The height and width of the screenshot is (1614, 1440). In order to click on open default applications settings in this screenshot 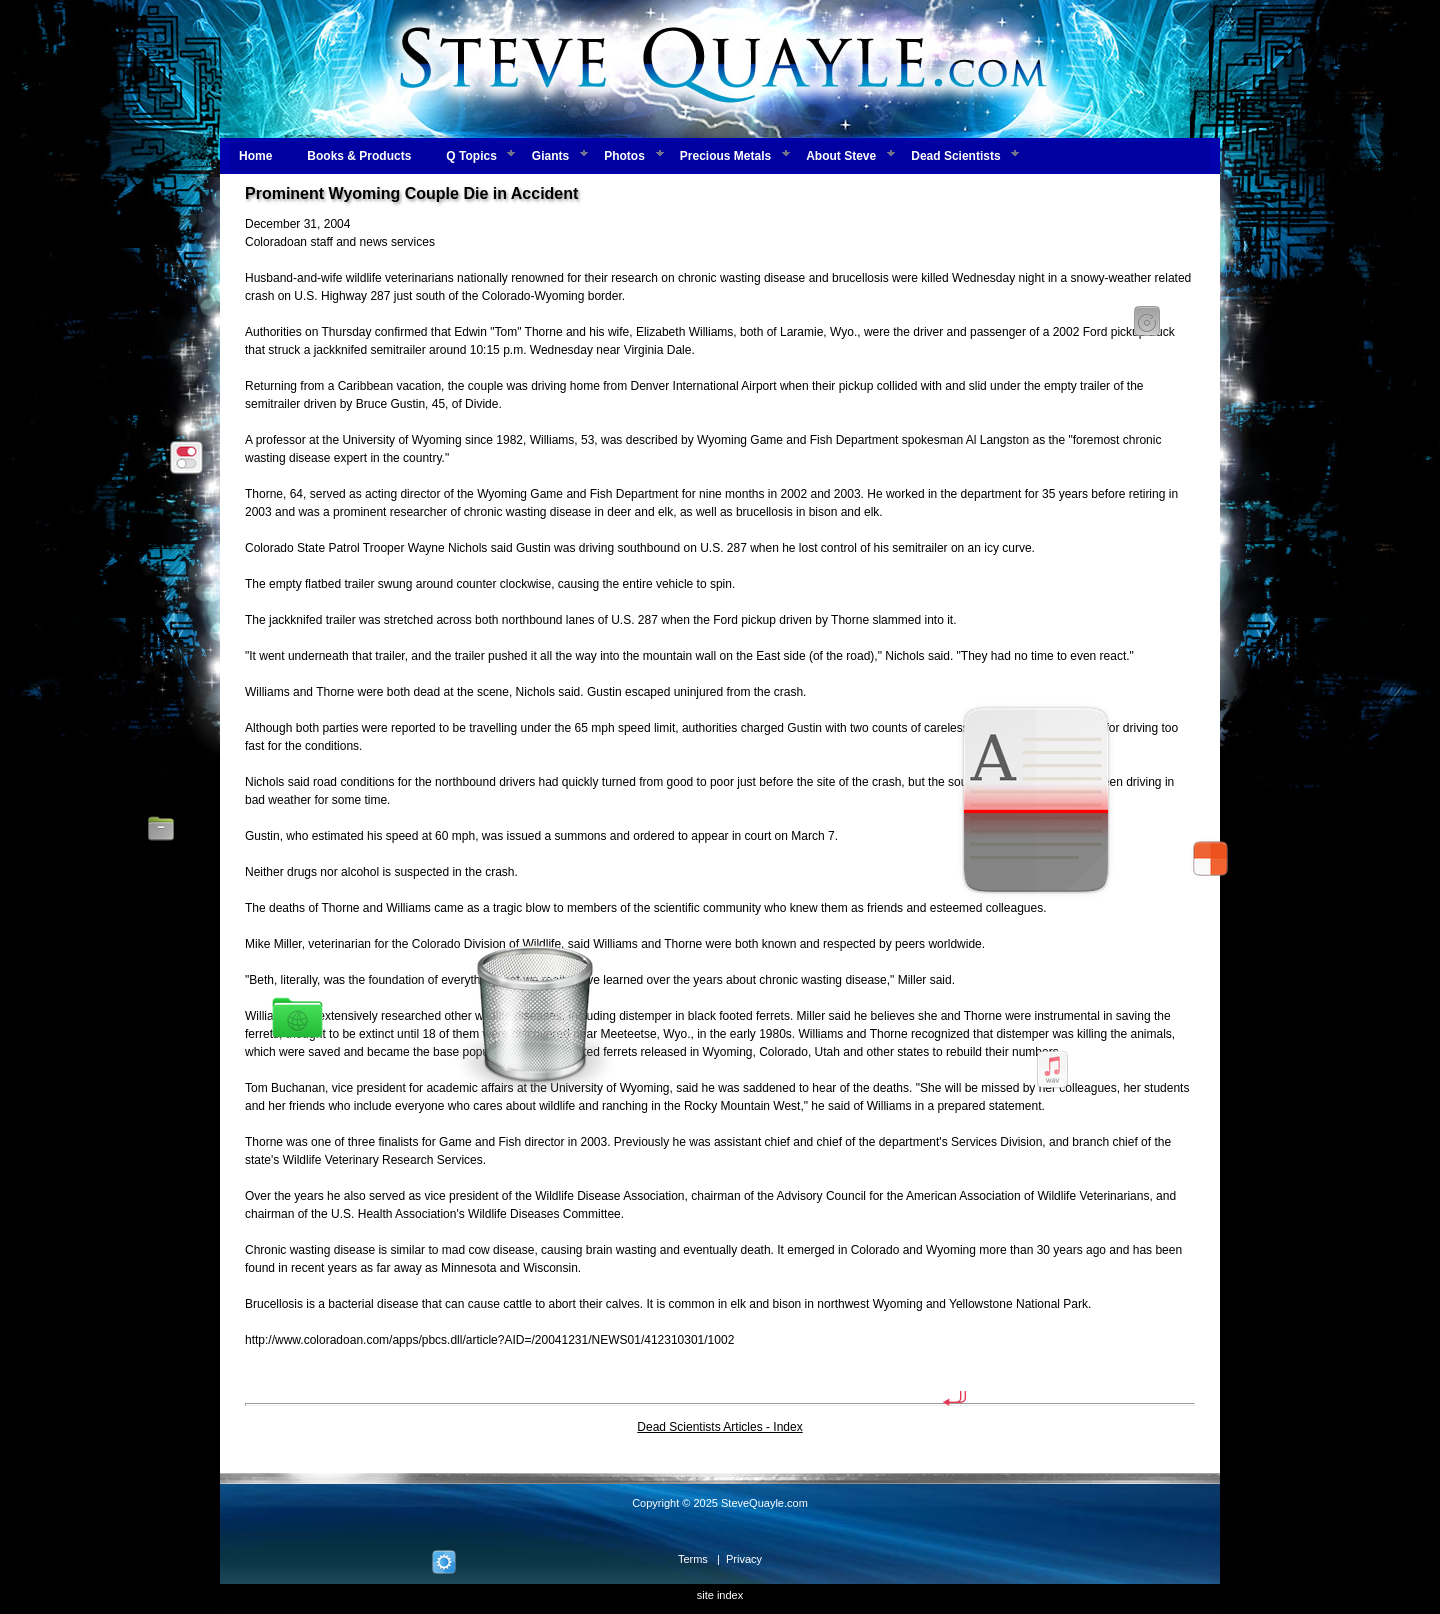, I will do `click(444, 1562)`.